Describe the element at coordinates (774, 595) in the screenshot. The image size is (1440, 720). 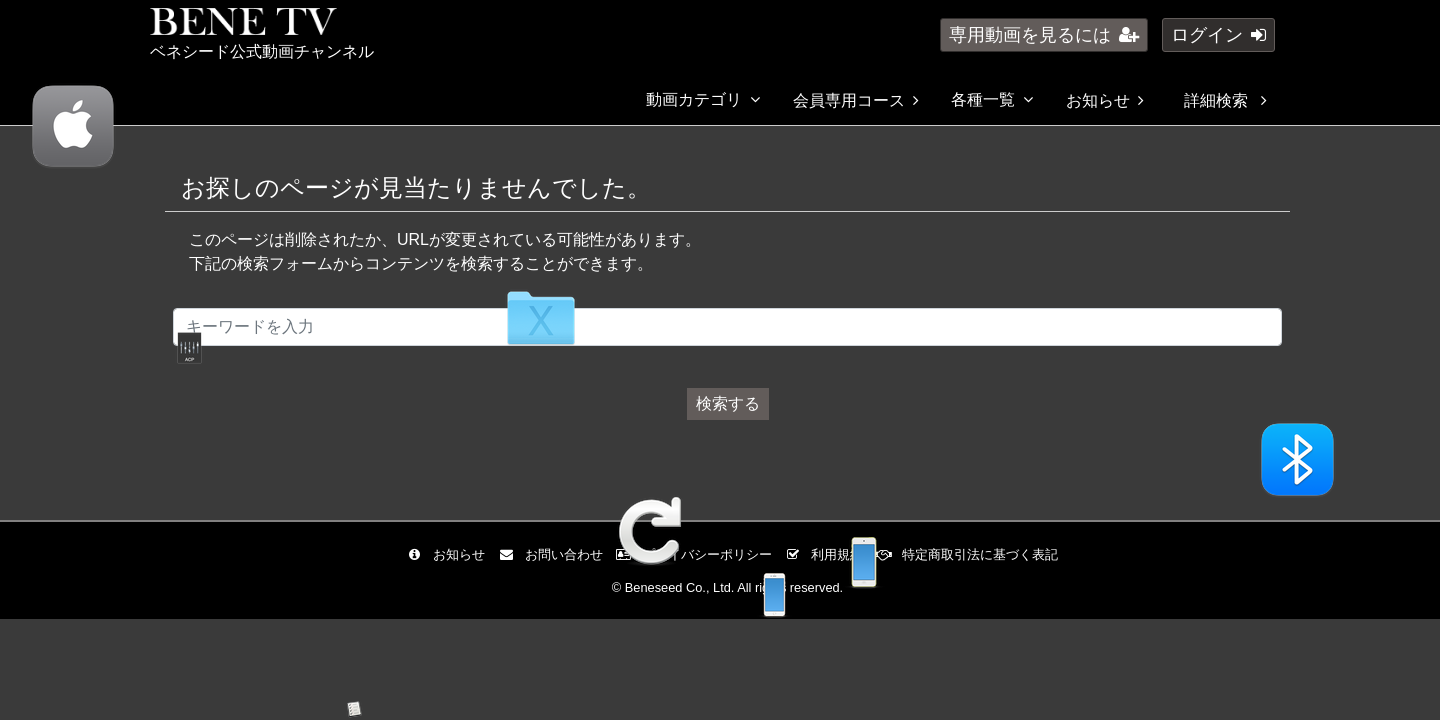
I see `iPhone 7 Plus device connected` at that location.